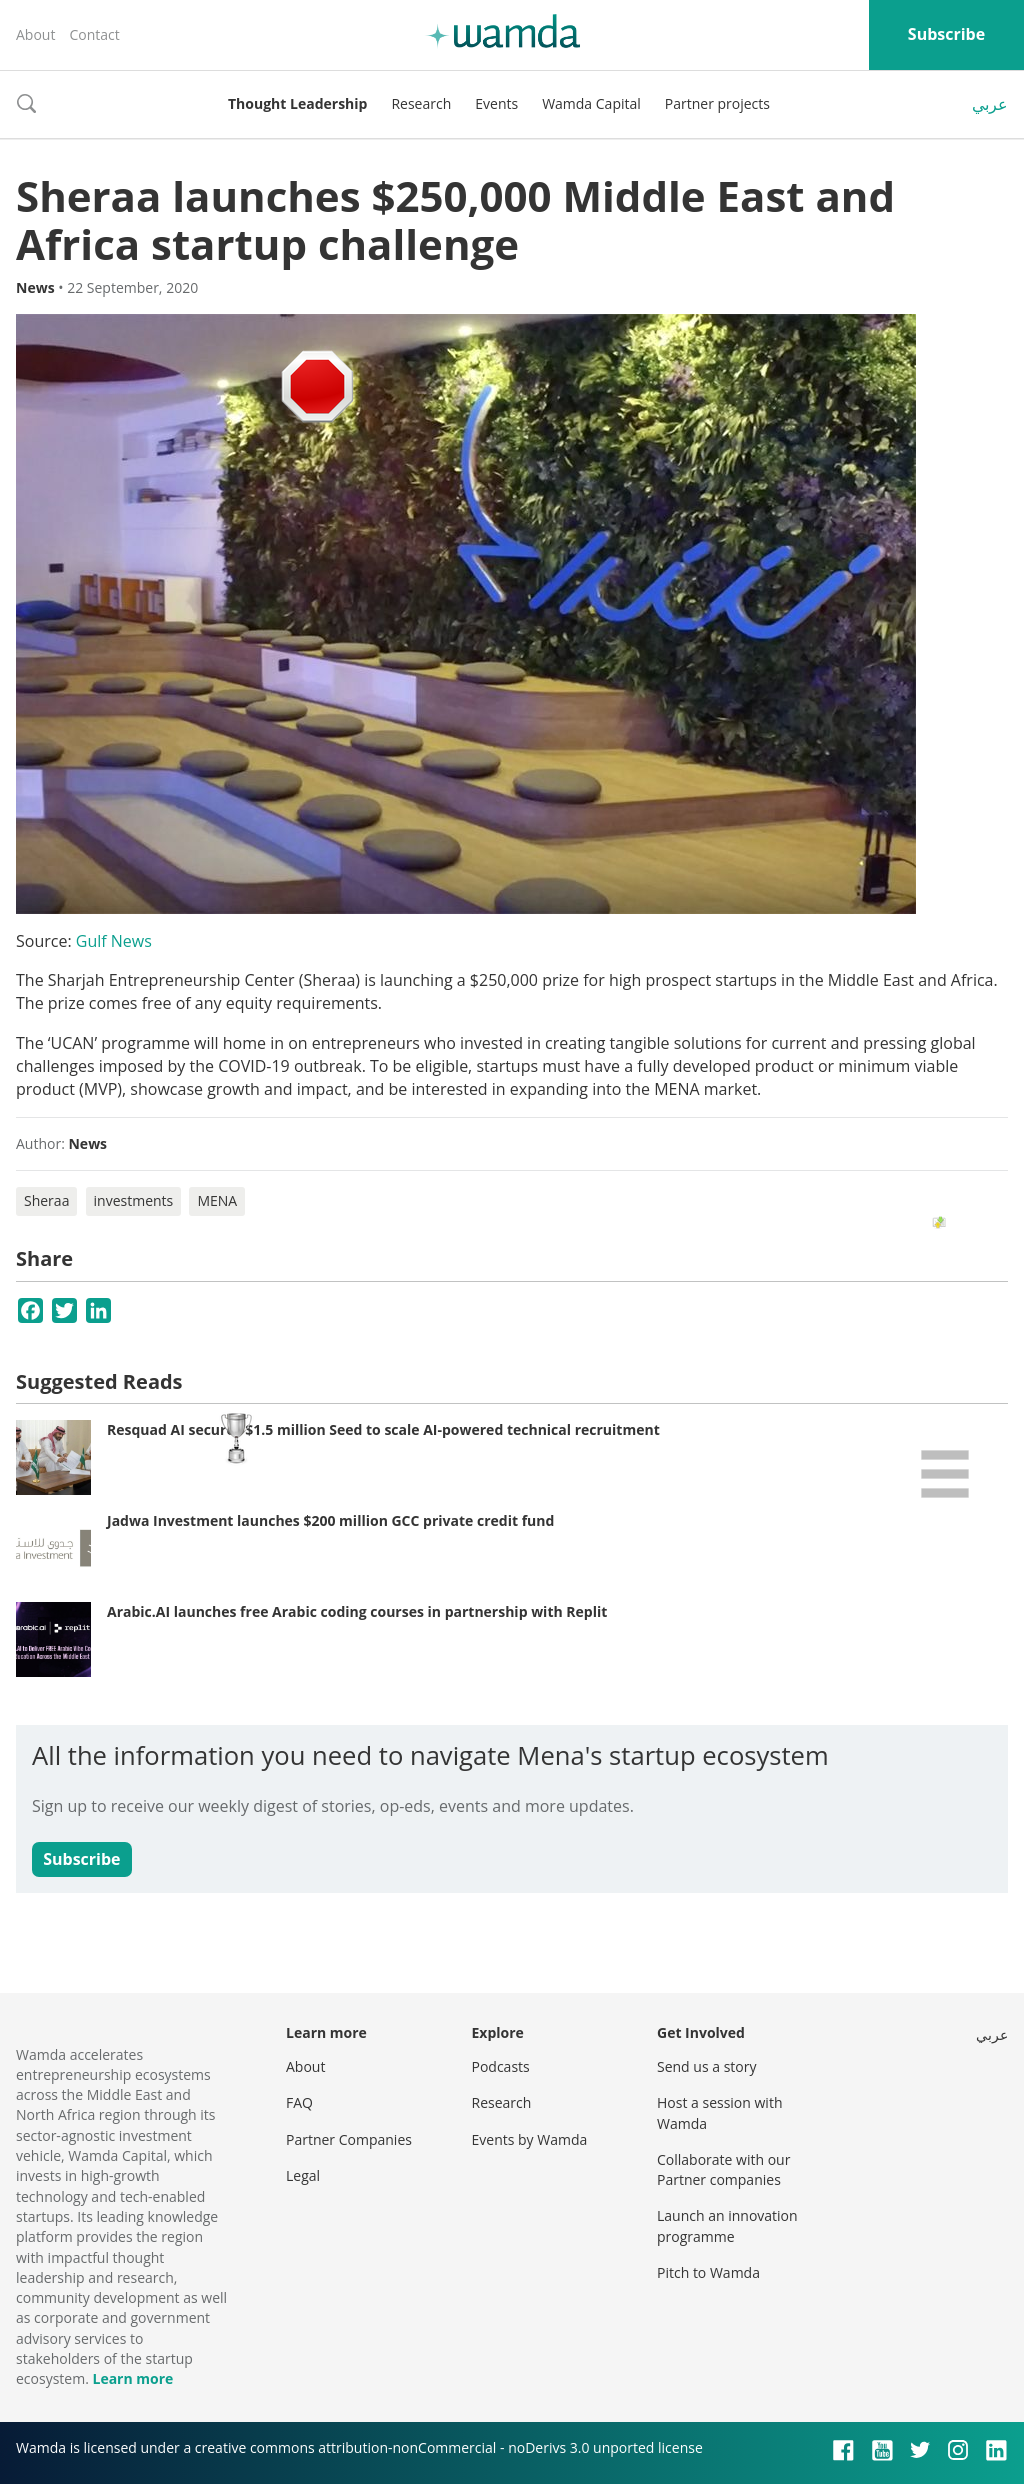 The image size is (1024, 2484). What do you see at coordinates (945, 1474) in the screenshot?
I see `open the main menu` at bounding box center [945, 1474].